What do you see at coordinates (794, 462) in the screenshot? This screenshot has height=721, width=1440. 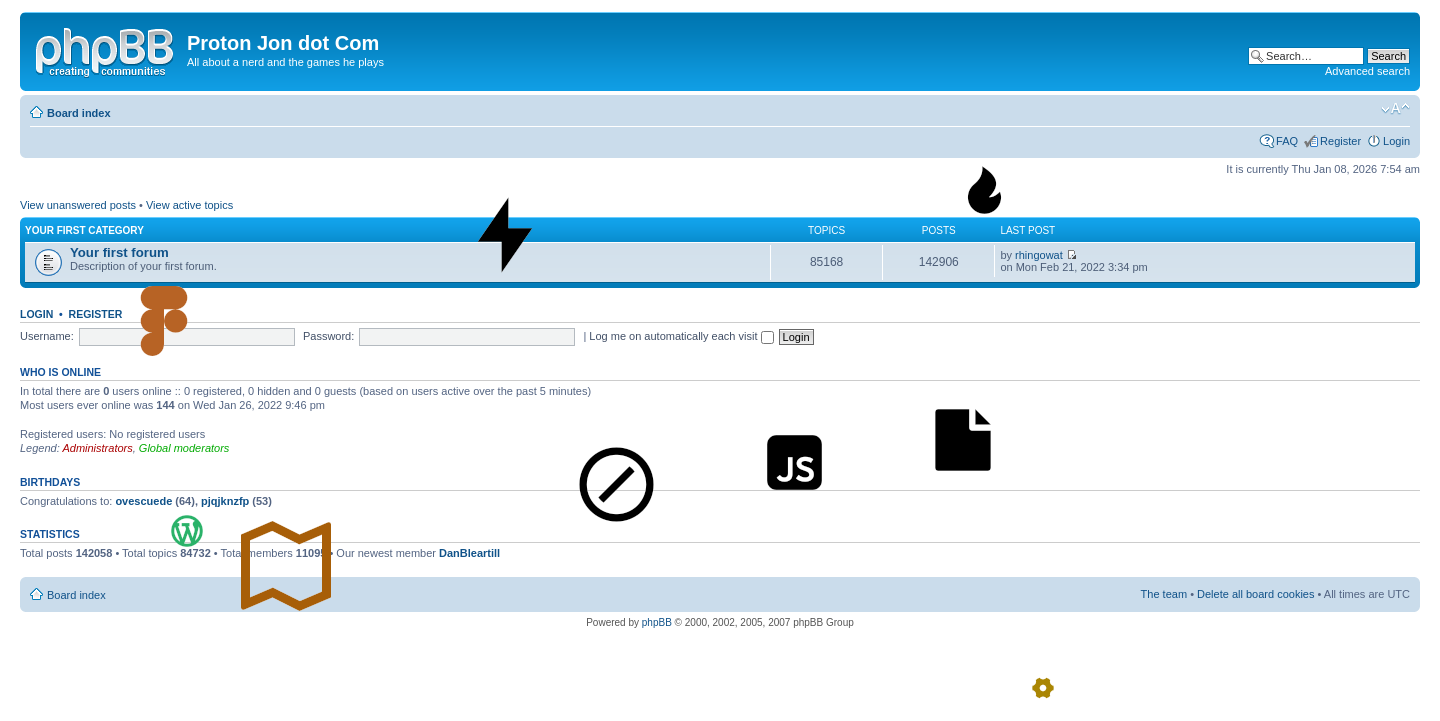 I see `javascript programming language logo` at bounding box center [794, 462].